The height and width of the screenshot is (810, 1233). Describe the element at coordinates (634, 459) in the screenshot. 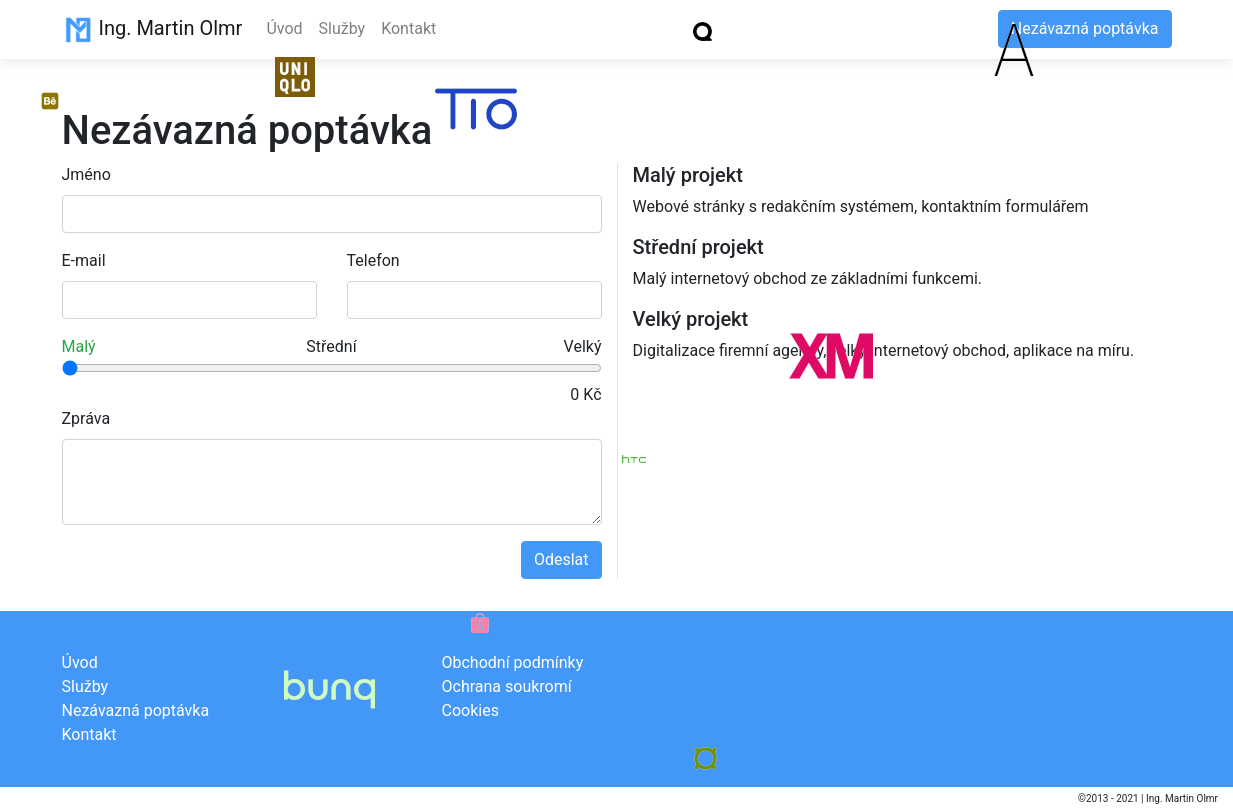

I see `HTC brand logo` at that location.